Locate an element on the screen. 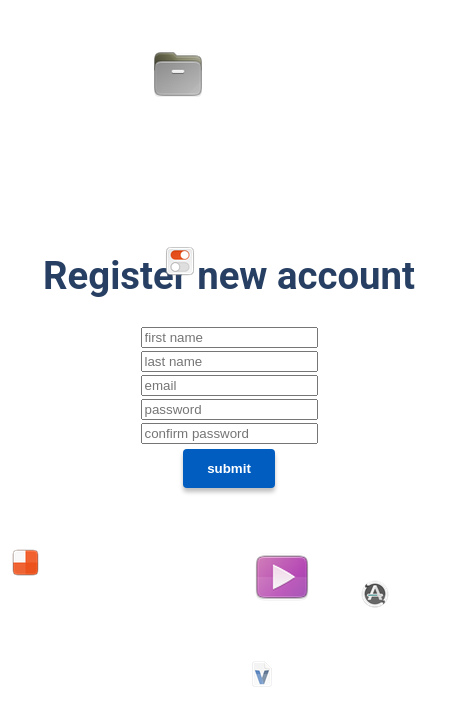  open celluloid media player is located at coordinates (282, 577).